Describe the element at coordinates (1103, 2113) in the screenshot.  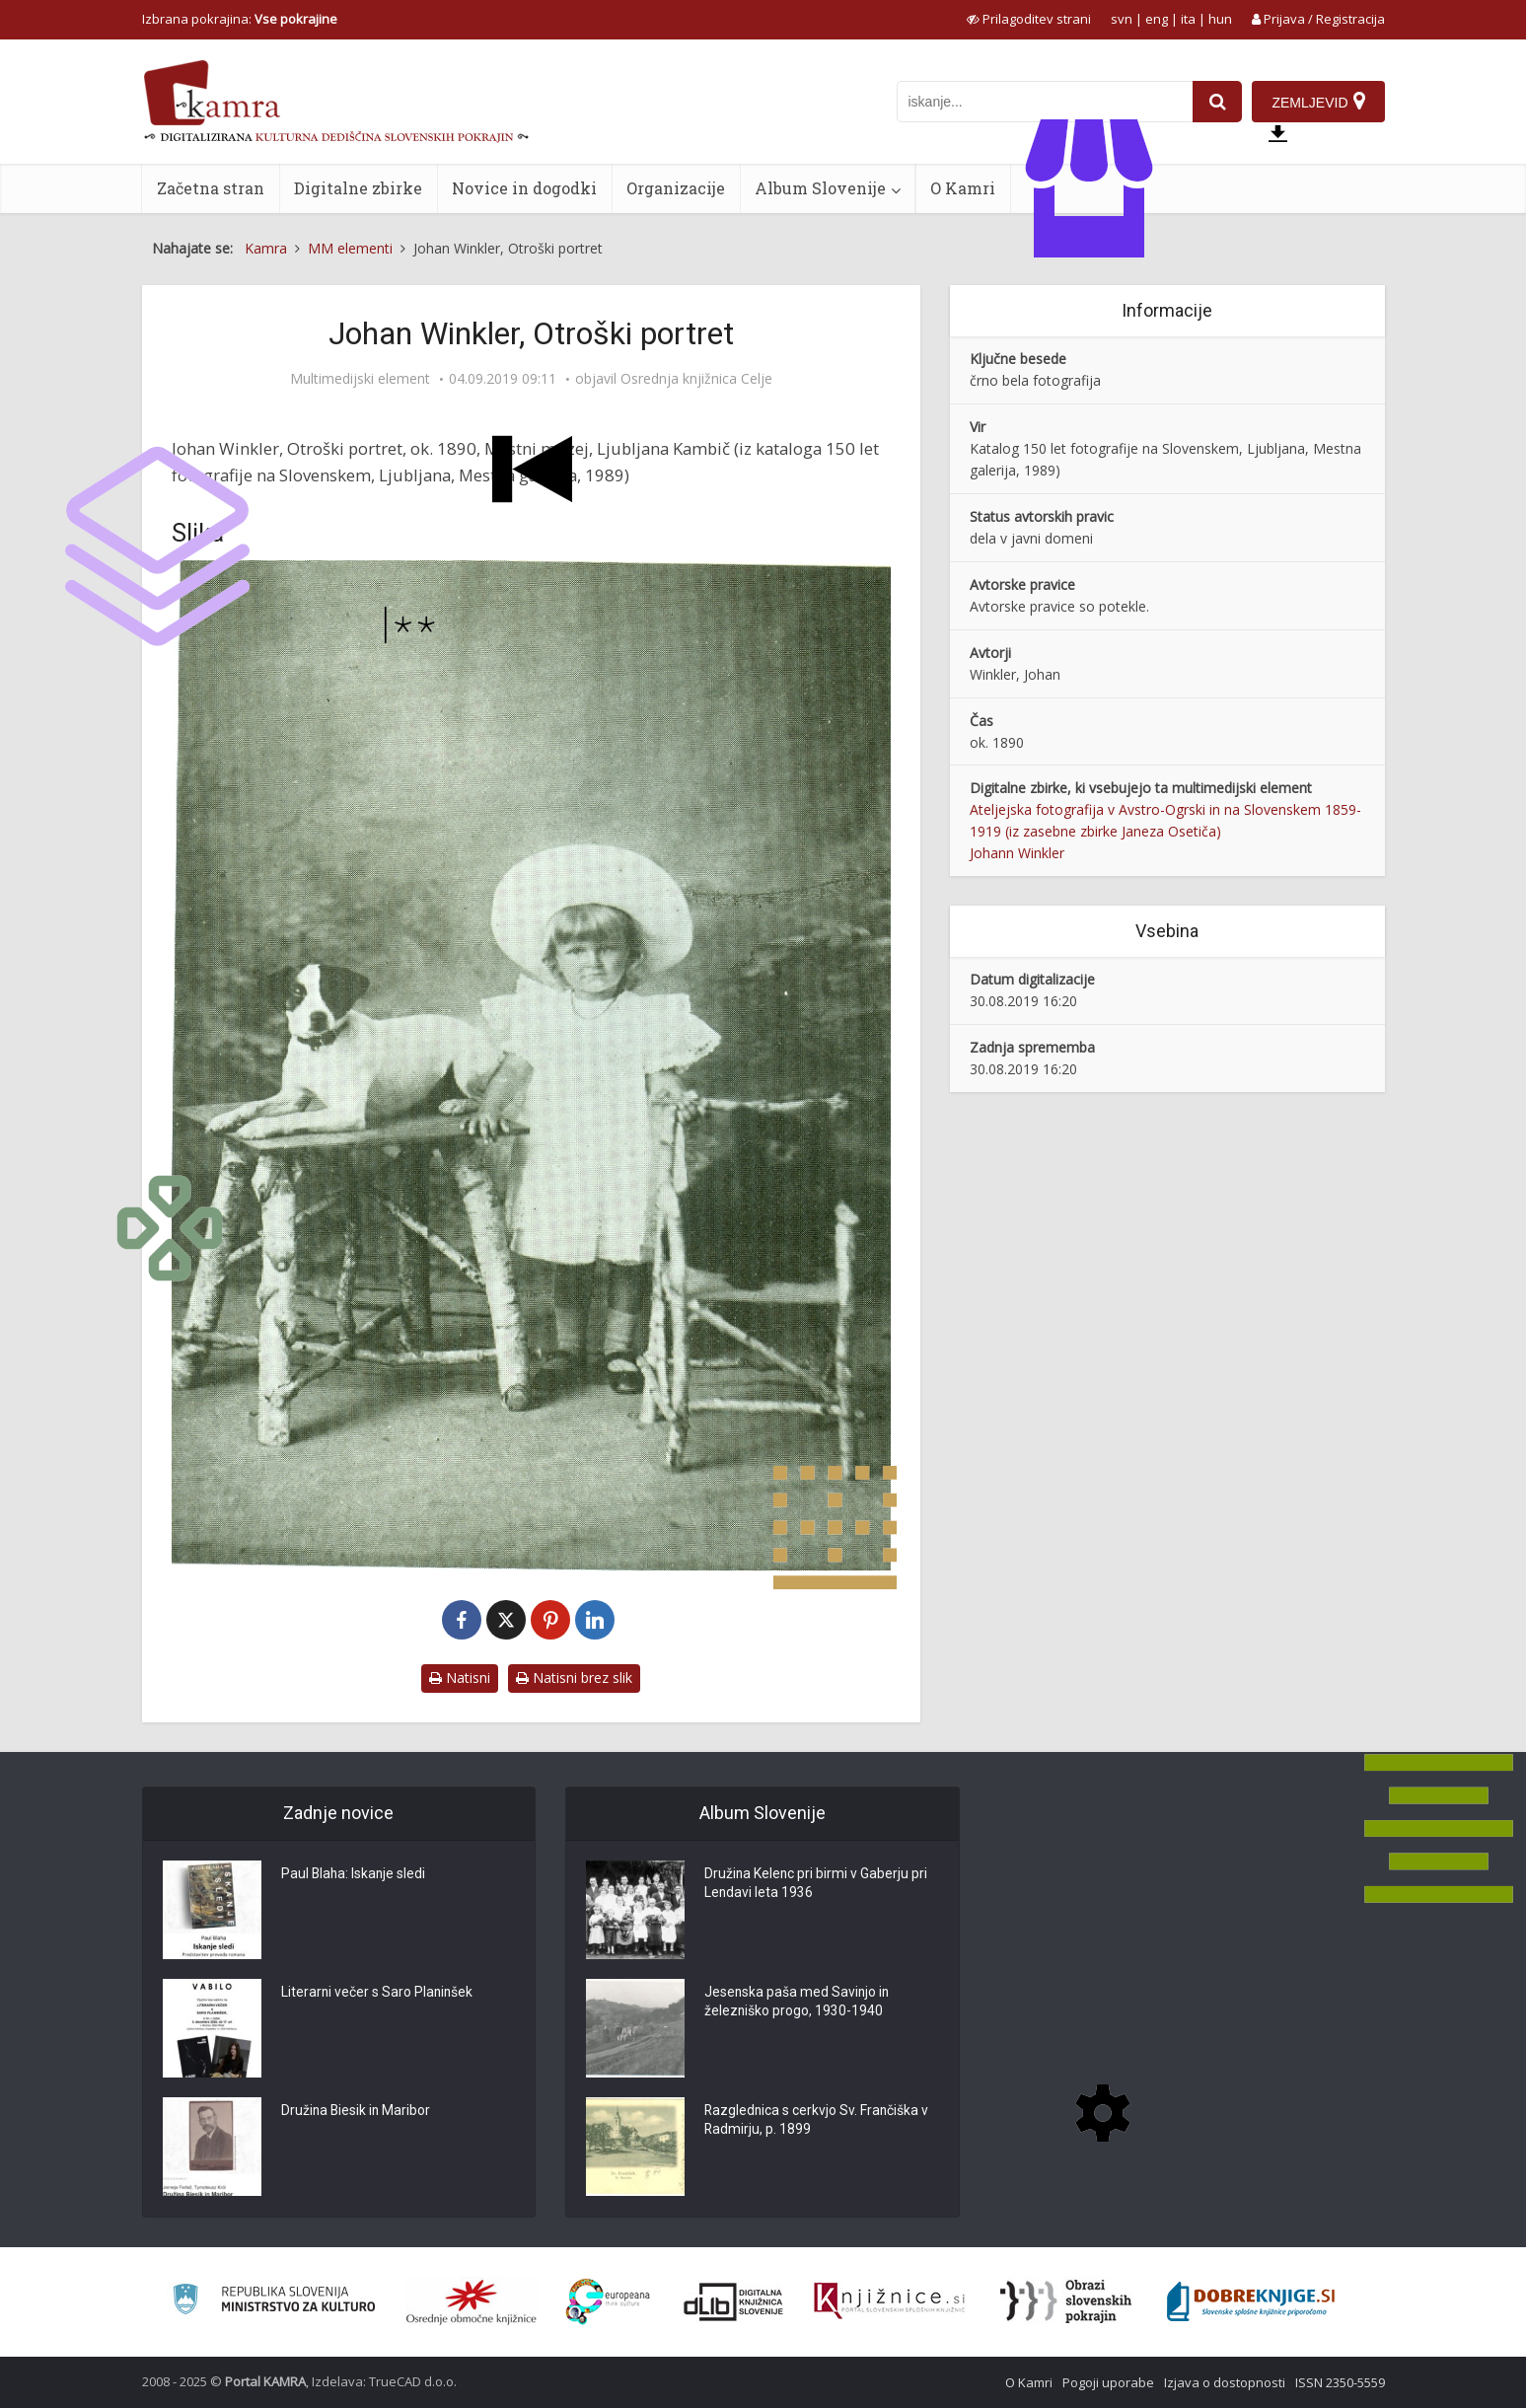
I see `access settings` at that location.